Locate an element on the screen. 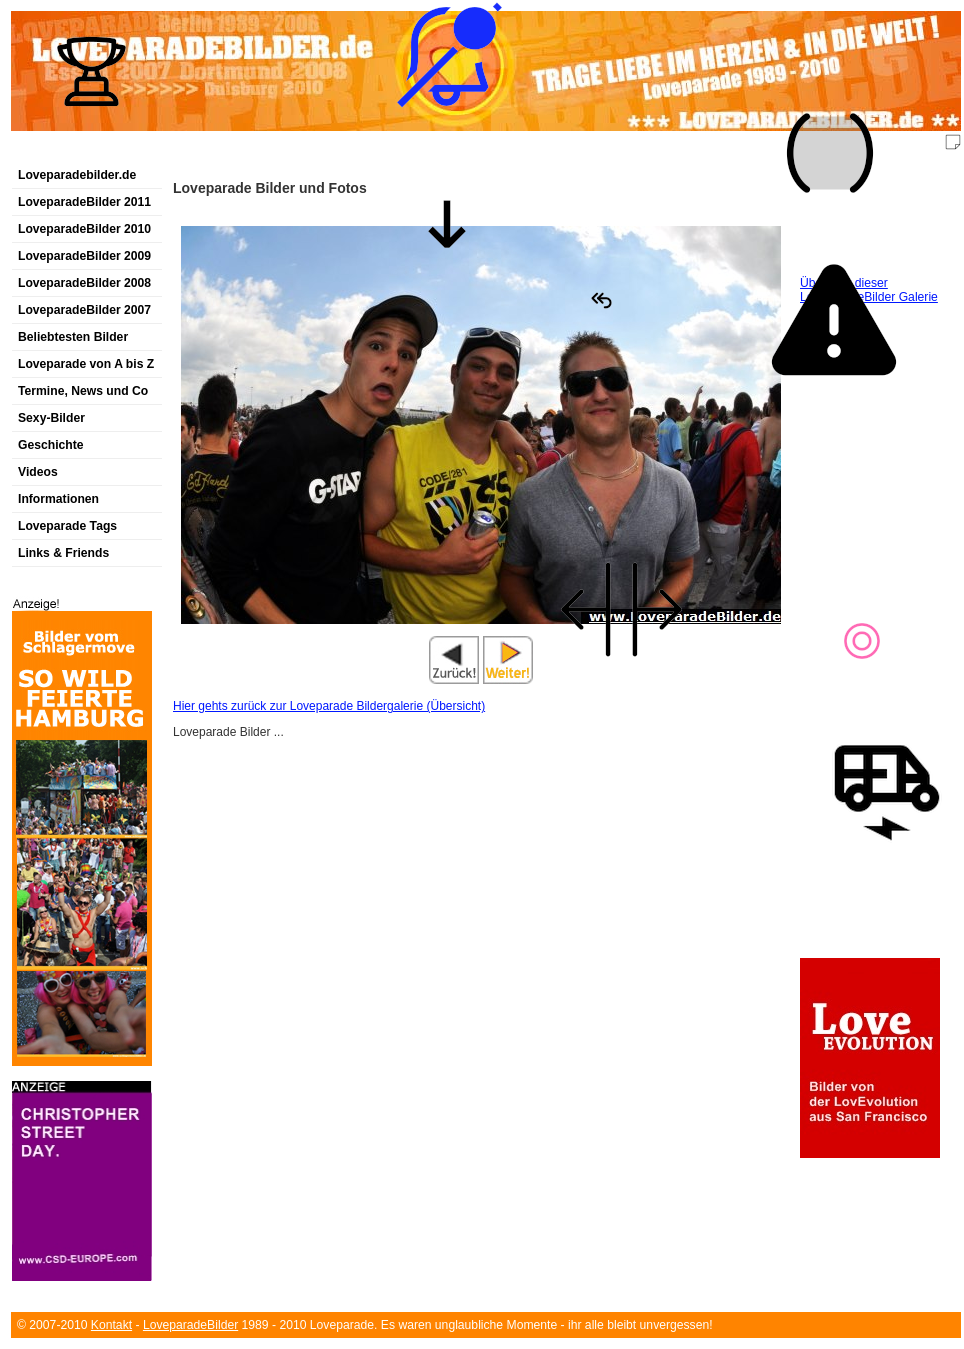 The image size is (964, 1349). insert parentheses in text or code is located at coordinates (830, 153).